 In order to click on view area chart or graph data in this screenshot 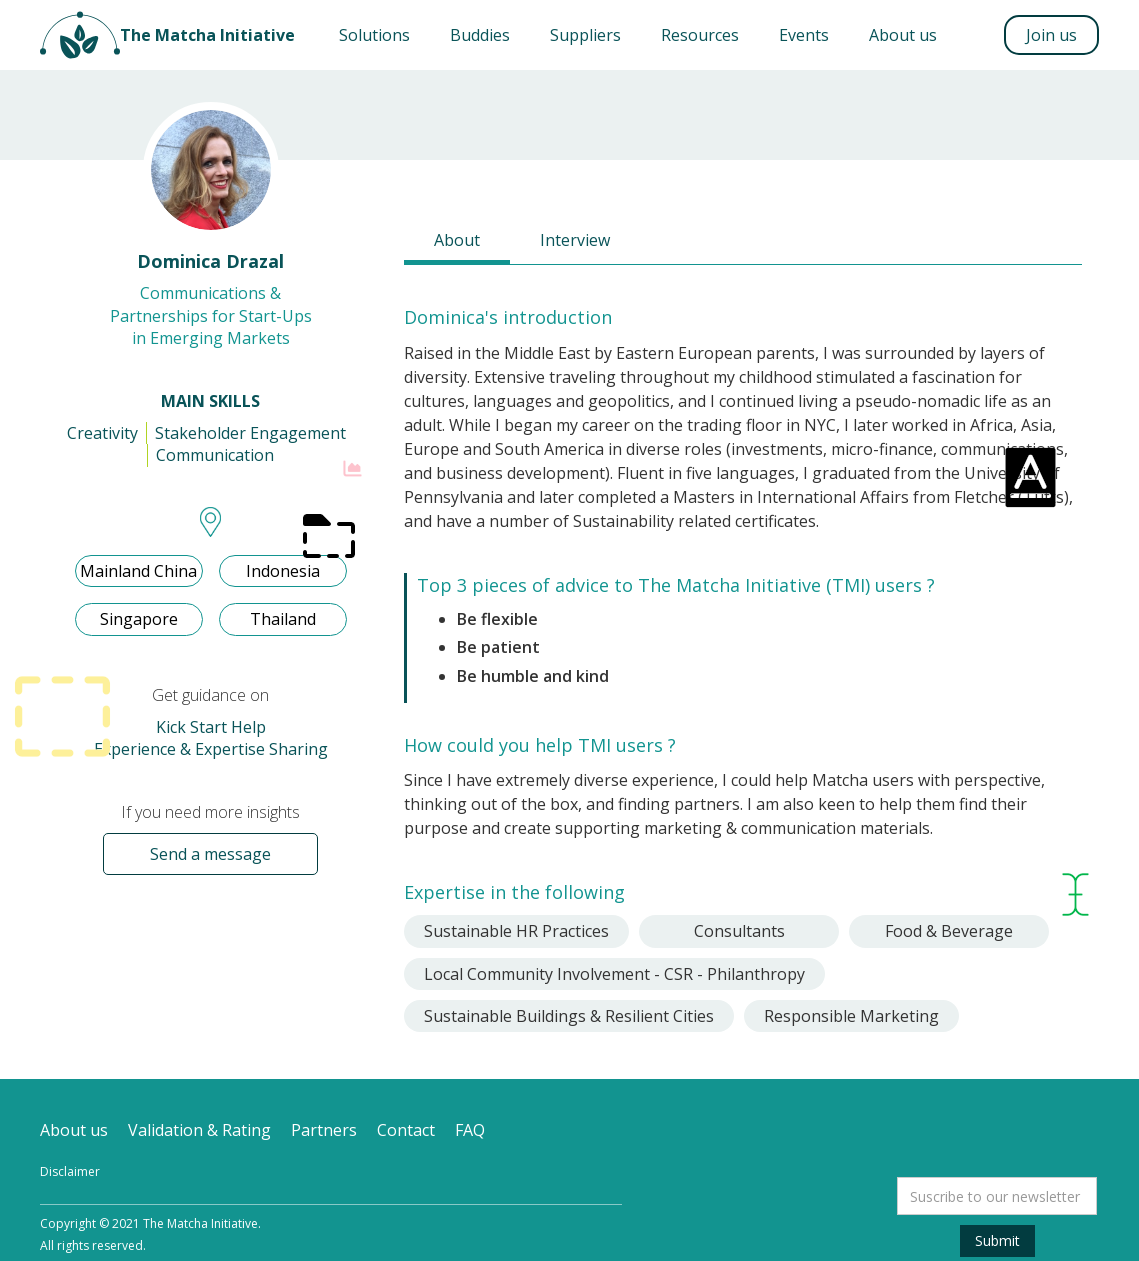, I will do `click(352, 468)`.